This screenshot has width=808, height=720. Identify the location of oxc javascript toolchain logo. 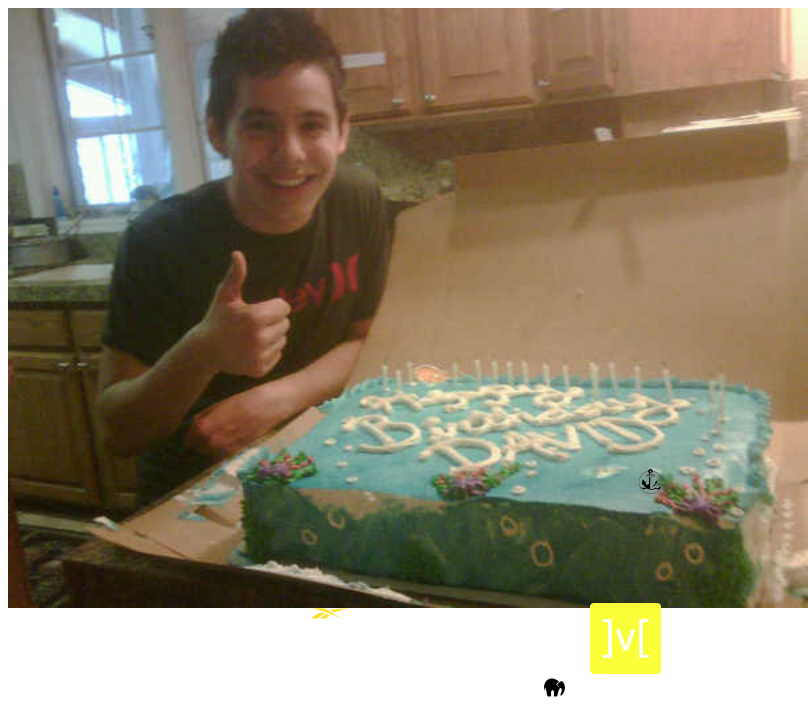
(650, 481).